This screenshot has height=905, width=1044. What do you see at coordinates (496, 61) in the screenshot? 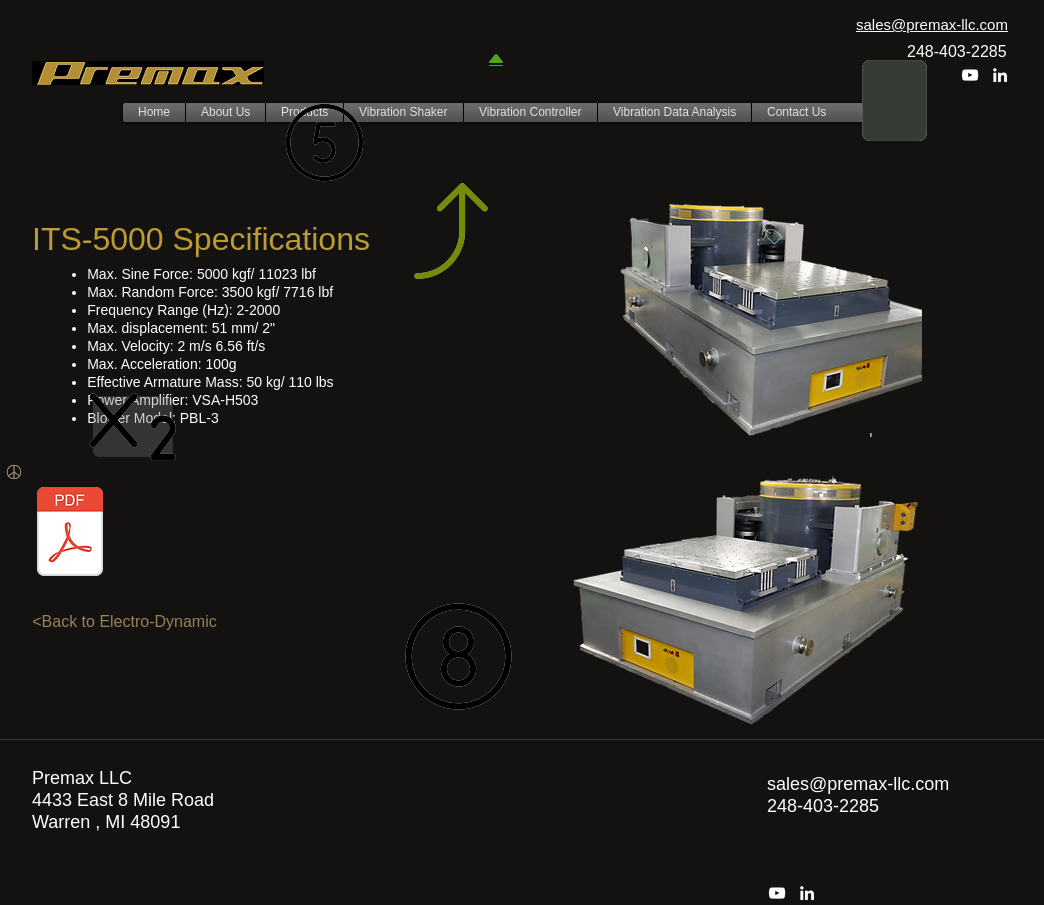
I see `eject media or removable disk` at bounding box center [496, 61].